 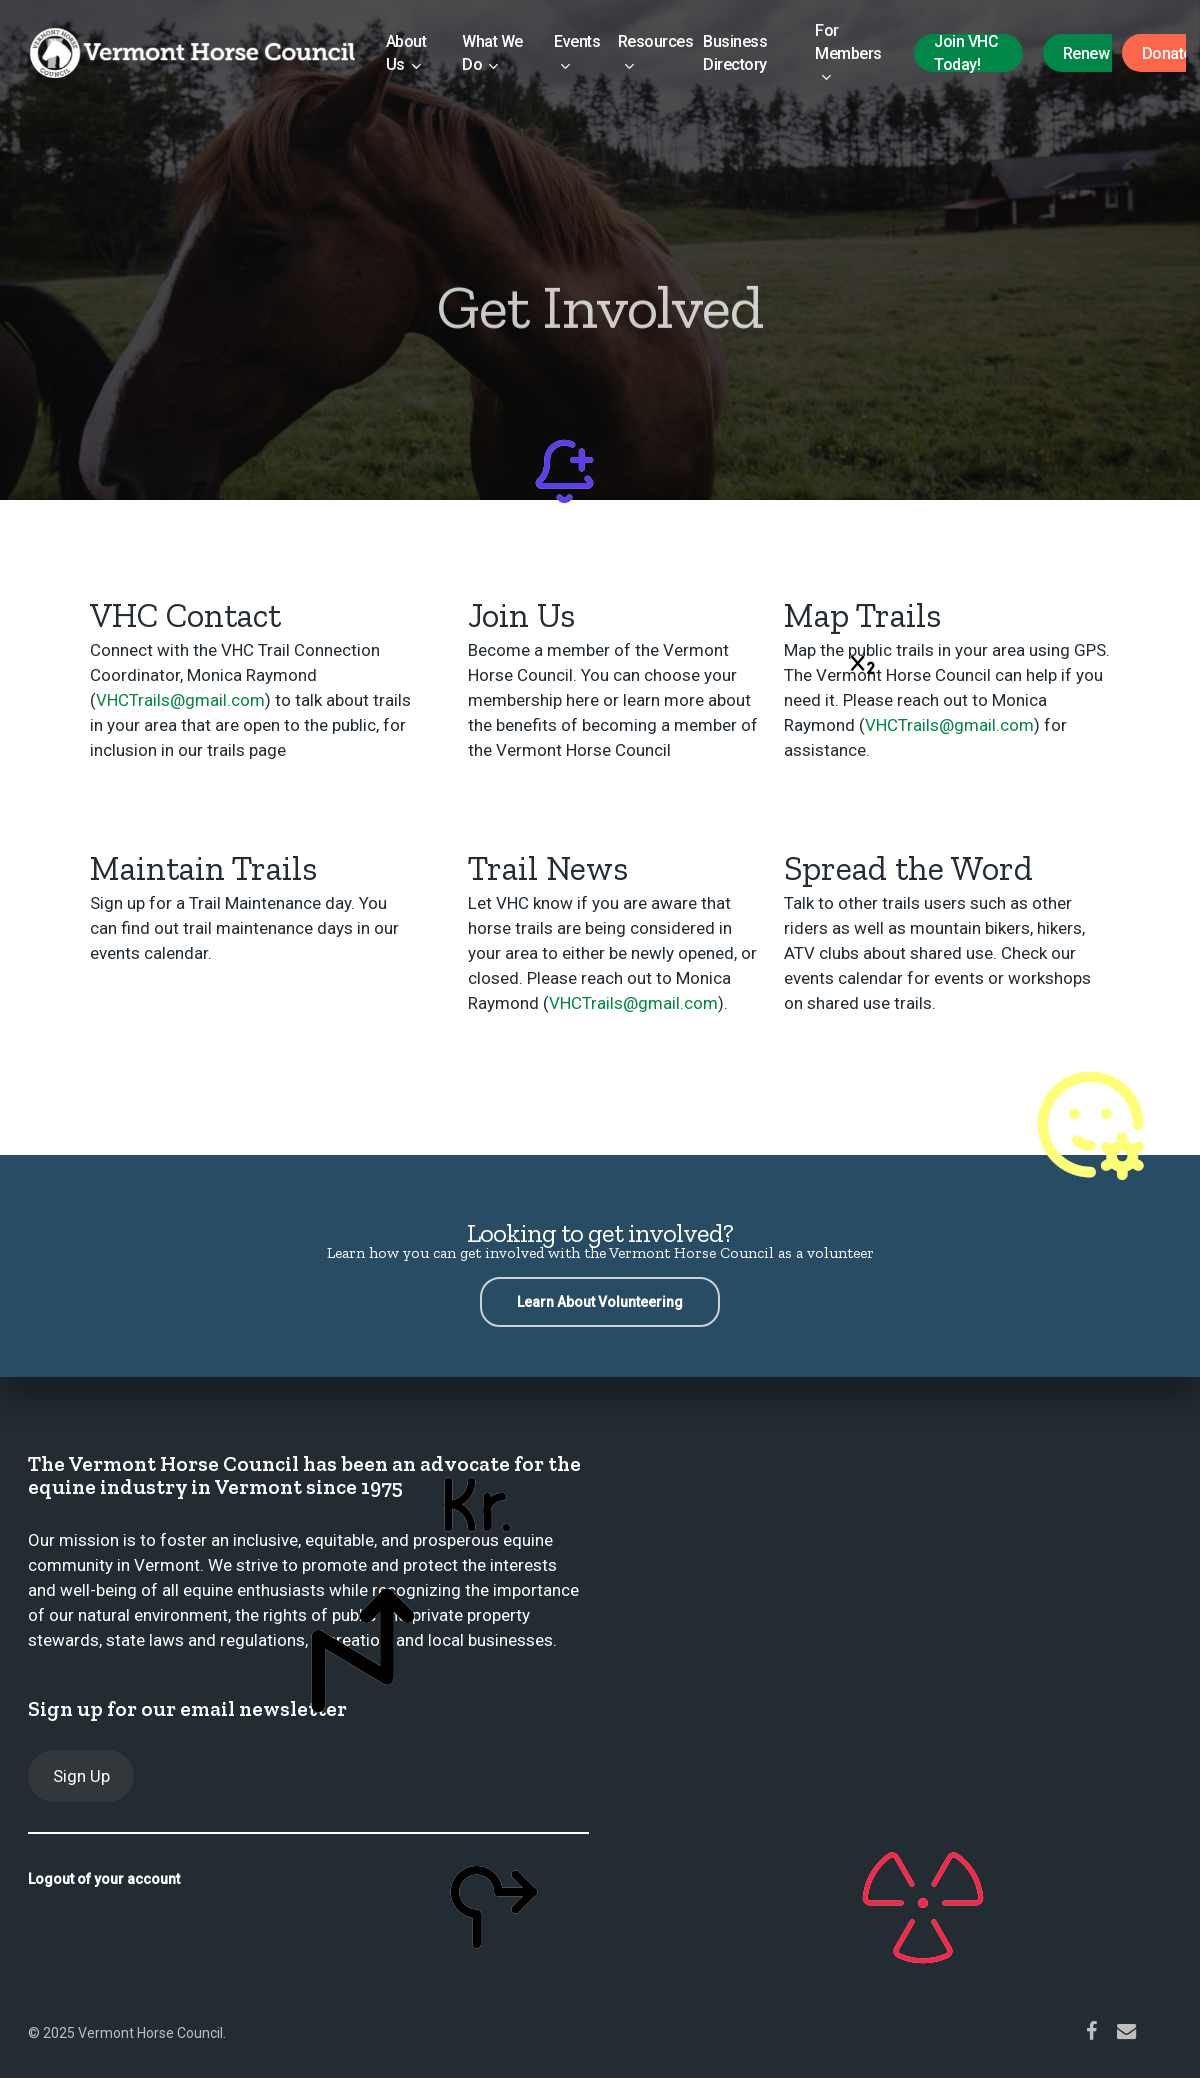 What do you see at coordinates (359, 1650) in the screenshot?
I see `indicates an indirect or alternate route` at bounding box center [359, 1650].